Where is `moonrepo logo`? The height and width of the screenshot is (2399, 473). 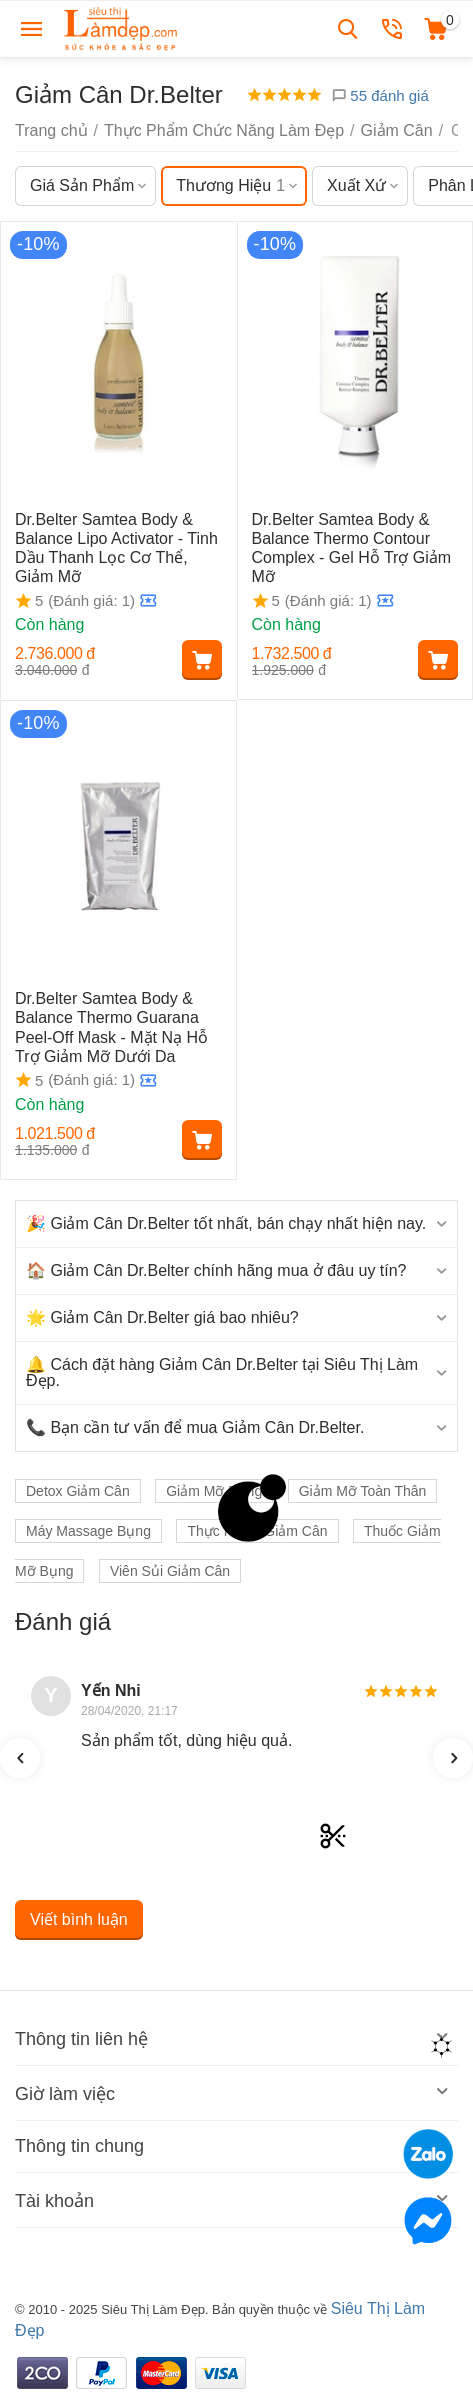
moonrepo logo is located at coordinates (252, 1508).